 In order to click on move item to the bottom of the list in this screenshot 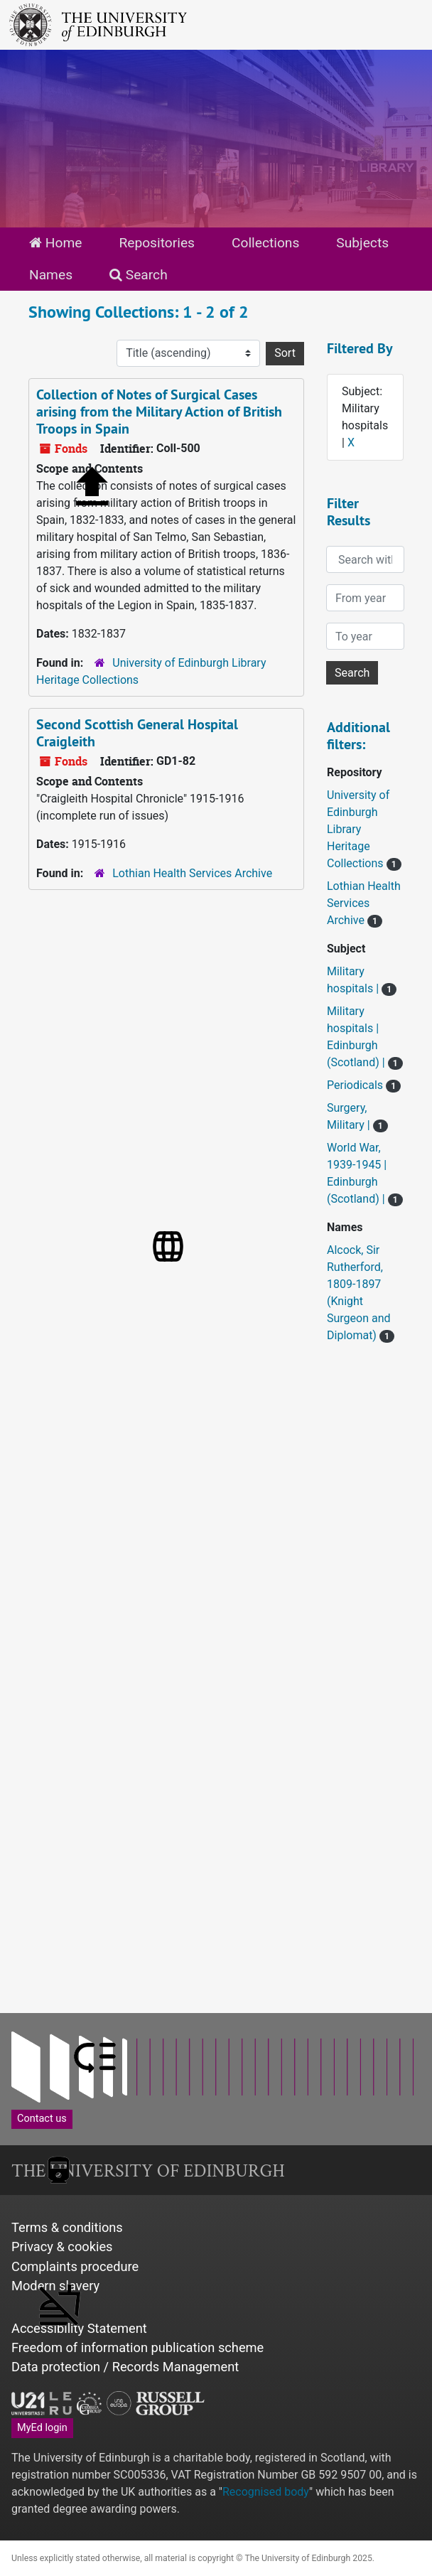, I will do `click(94, 2057)`.